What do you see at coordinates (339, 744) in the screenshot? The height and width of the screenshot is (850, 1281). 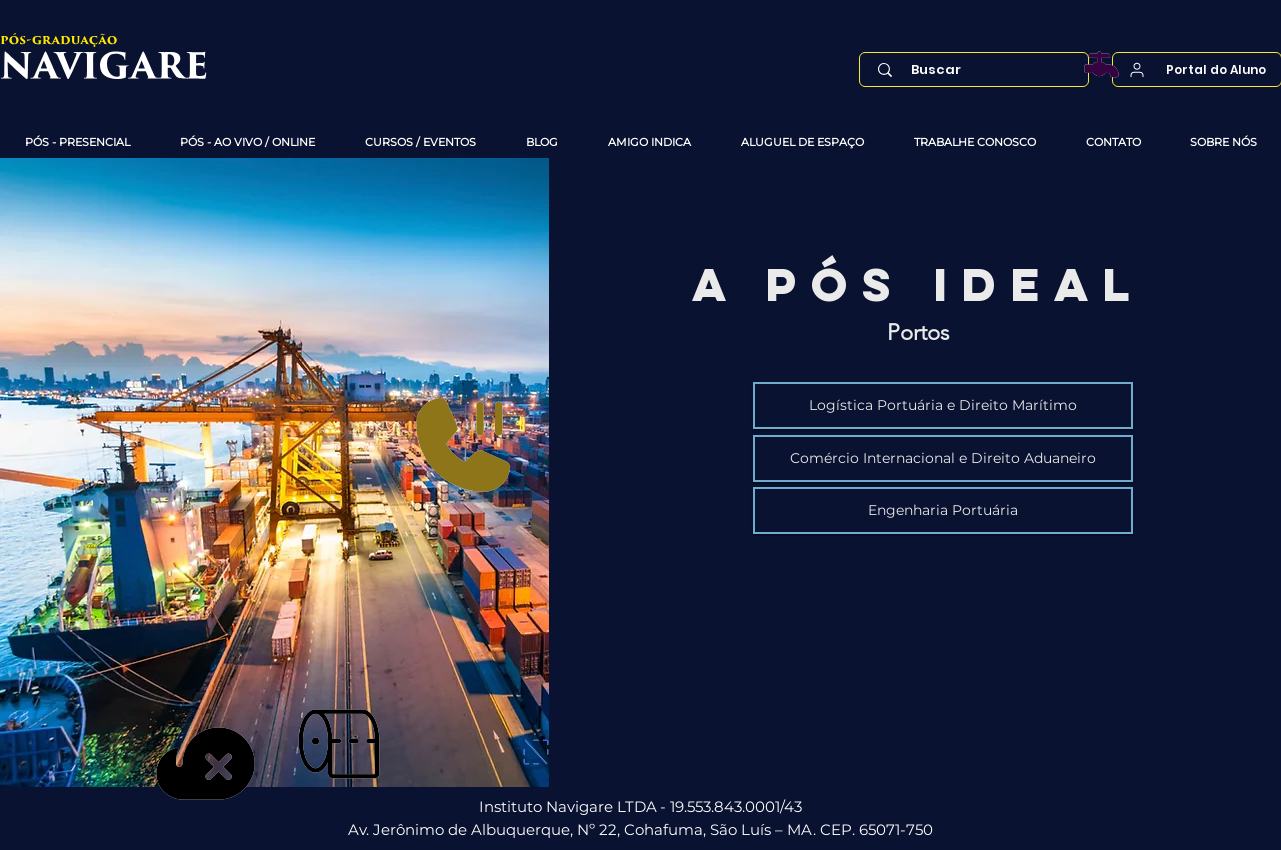 I see `bathroom or restroom location indicator` at bounding box center [339, 744].